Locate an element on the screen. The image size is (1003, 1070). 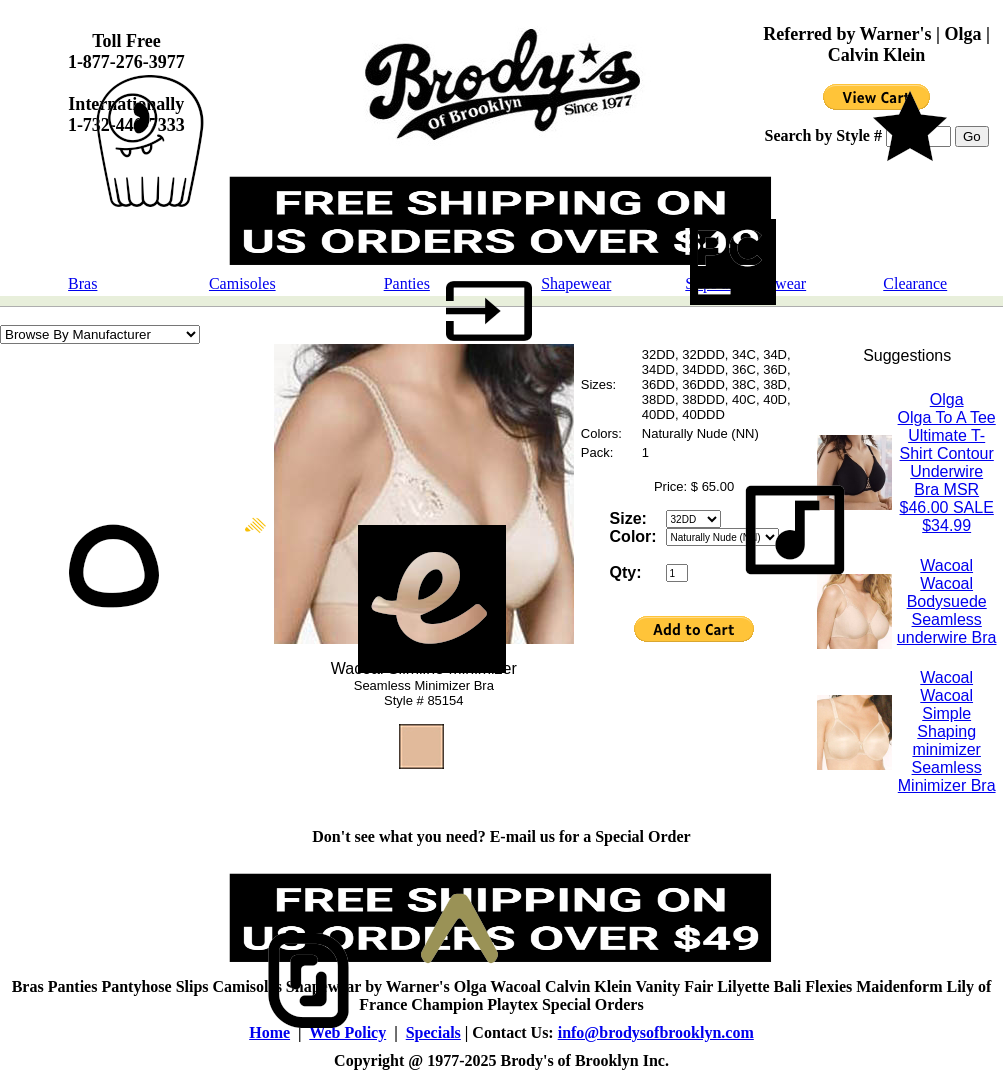
ember.js framework logo is located at coordinates (432, 599).